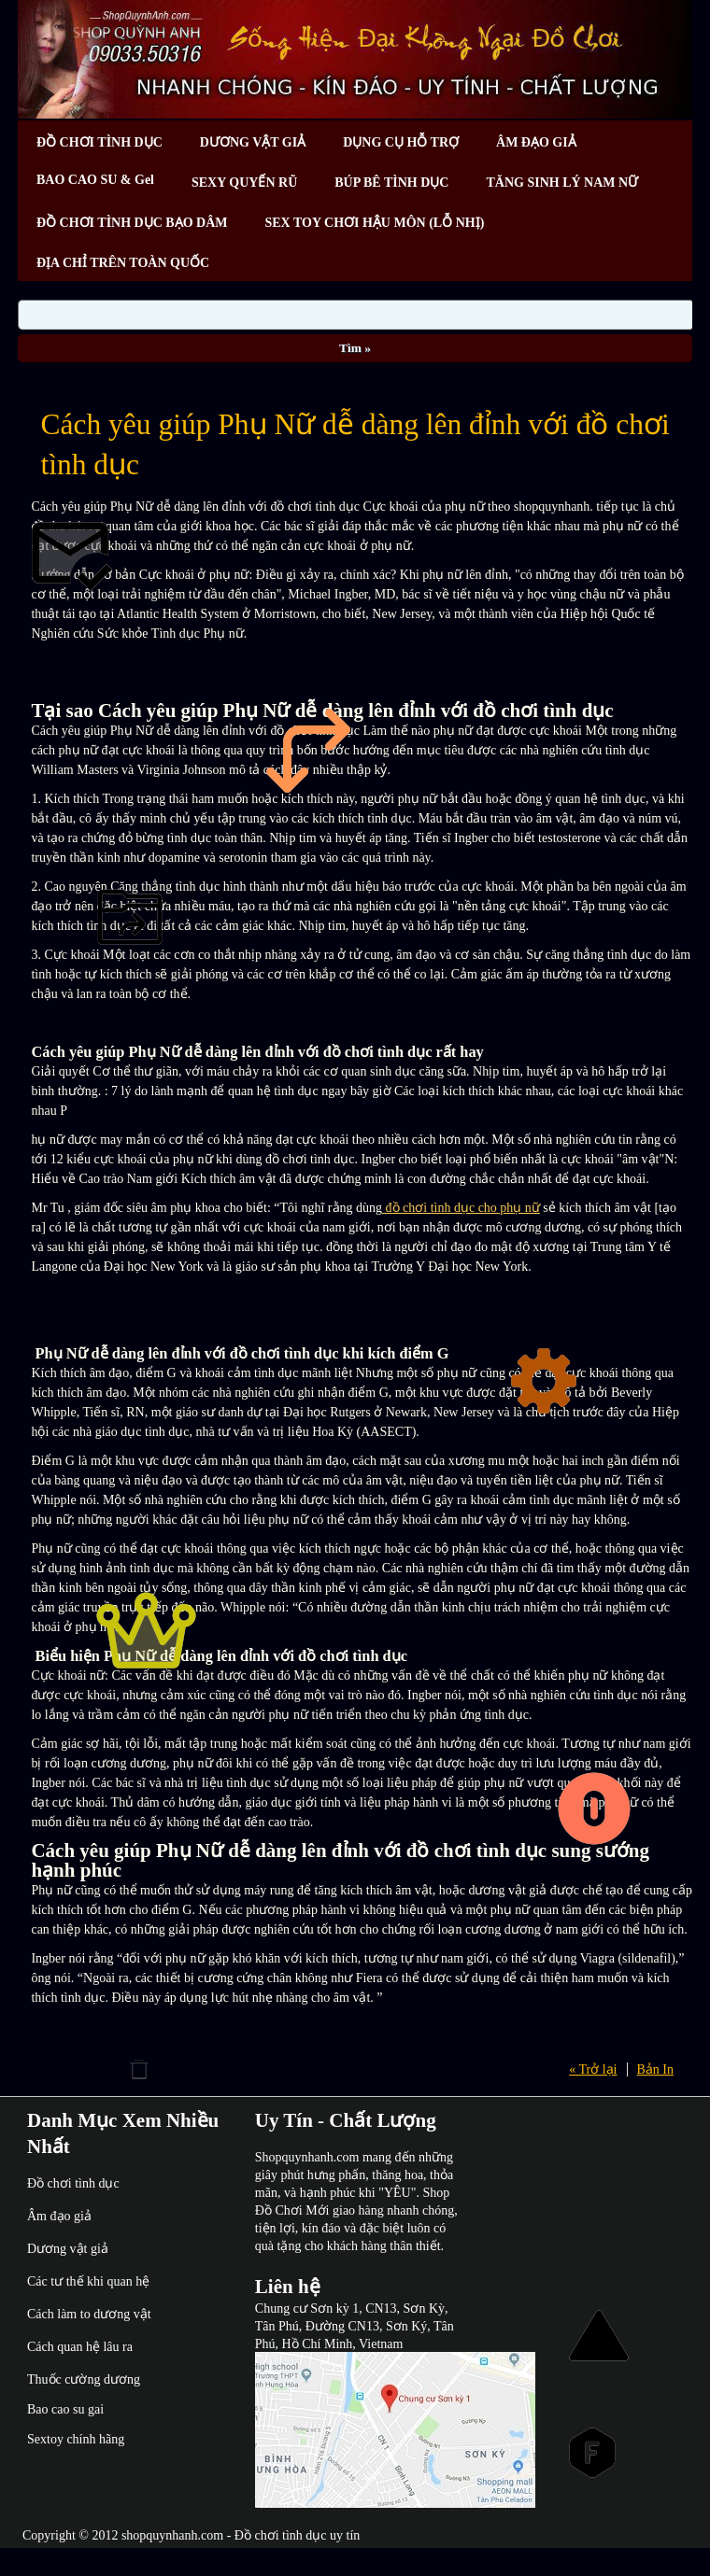 This screenshot has width=710, height=2576. I want to click on indicates the letter "o" or zero in a selection interface, so click(594, 1809).